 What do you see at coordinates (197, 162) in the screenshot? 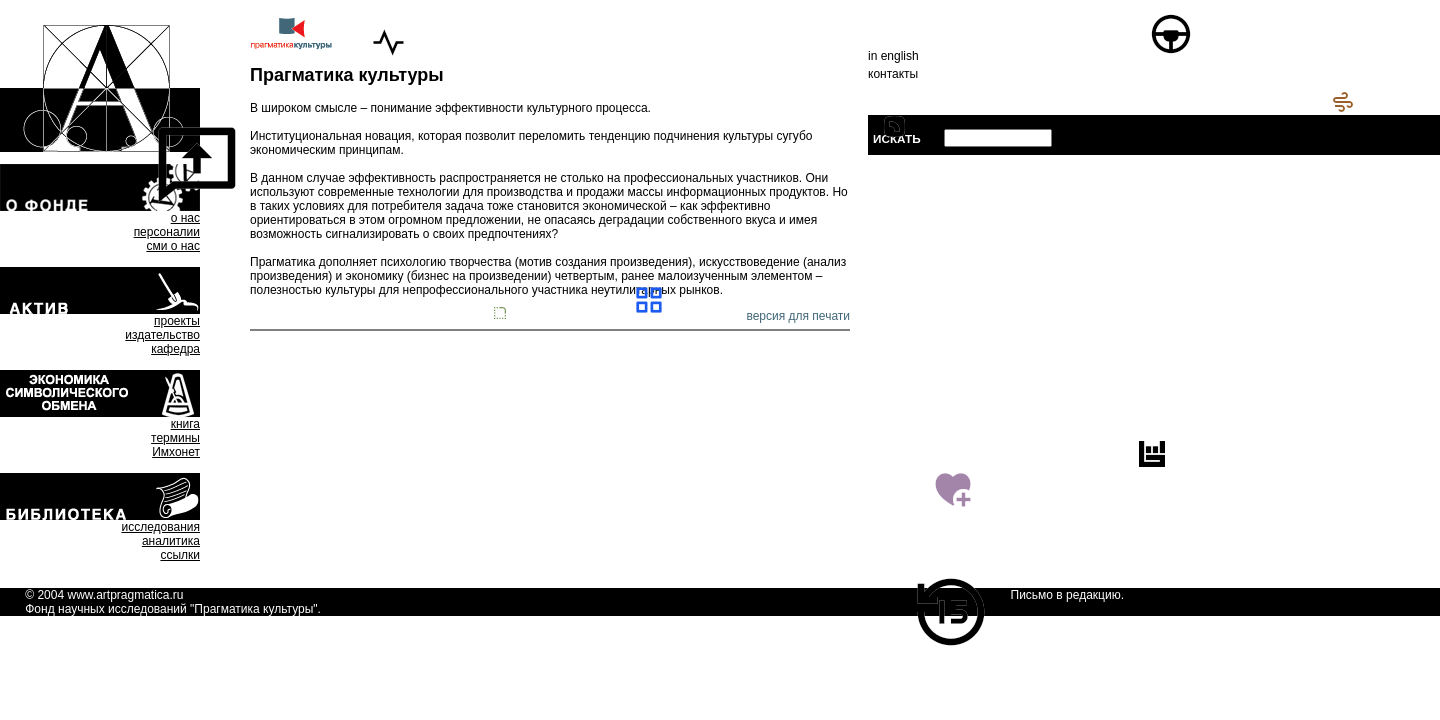
I see `upload a file to the chat` at bounding box center [197, 162].